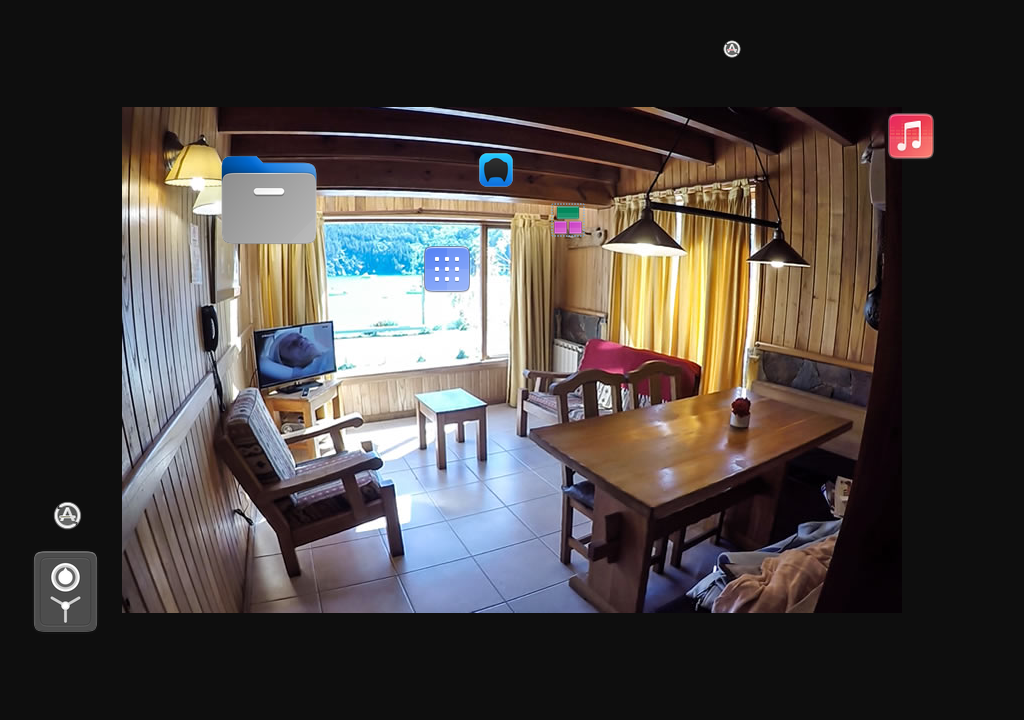  What do you see at coordinates (65, 591) in the screenshot?
I see `open déjà dup backup utility` at bounding box center [65, 591].